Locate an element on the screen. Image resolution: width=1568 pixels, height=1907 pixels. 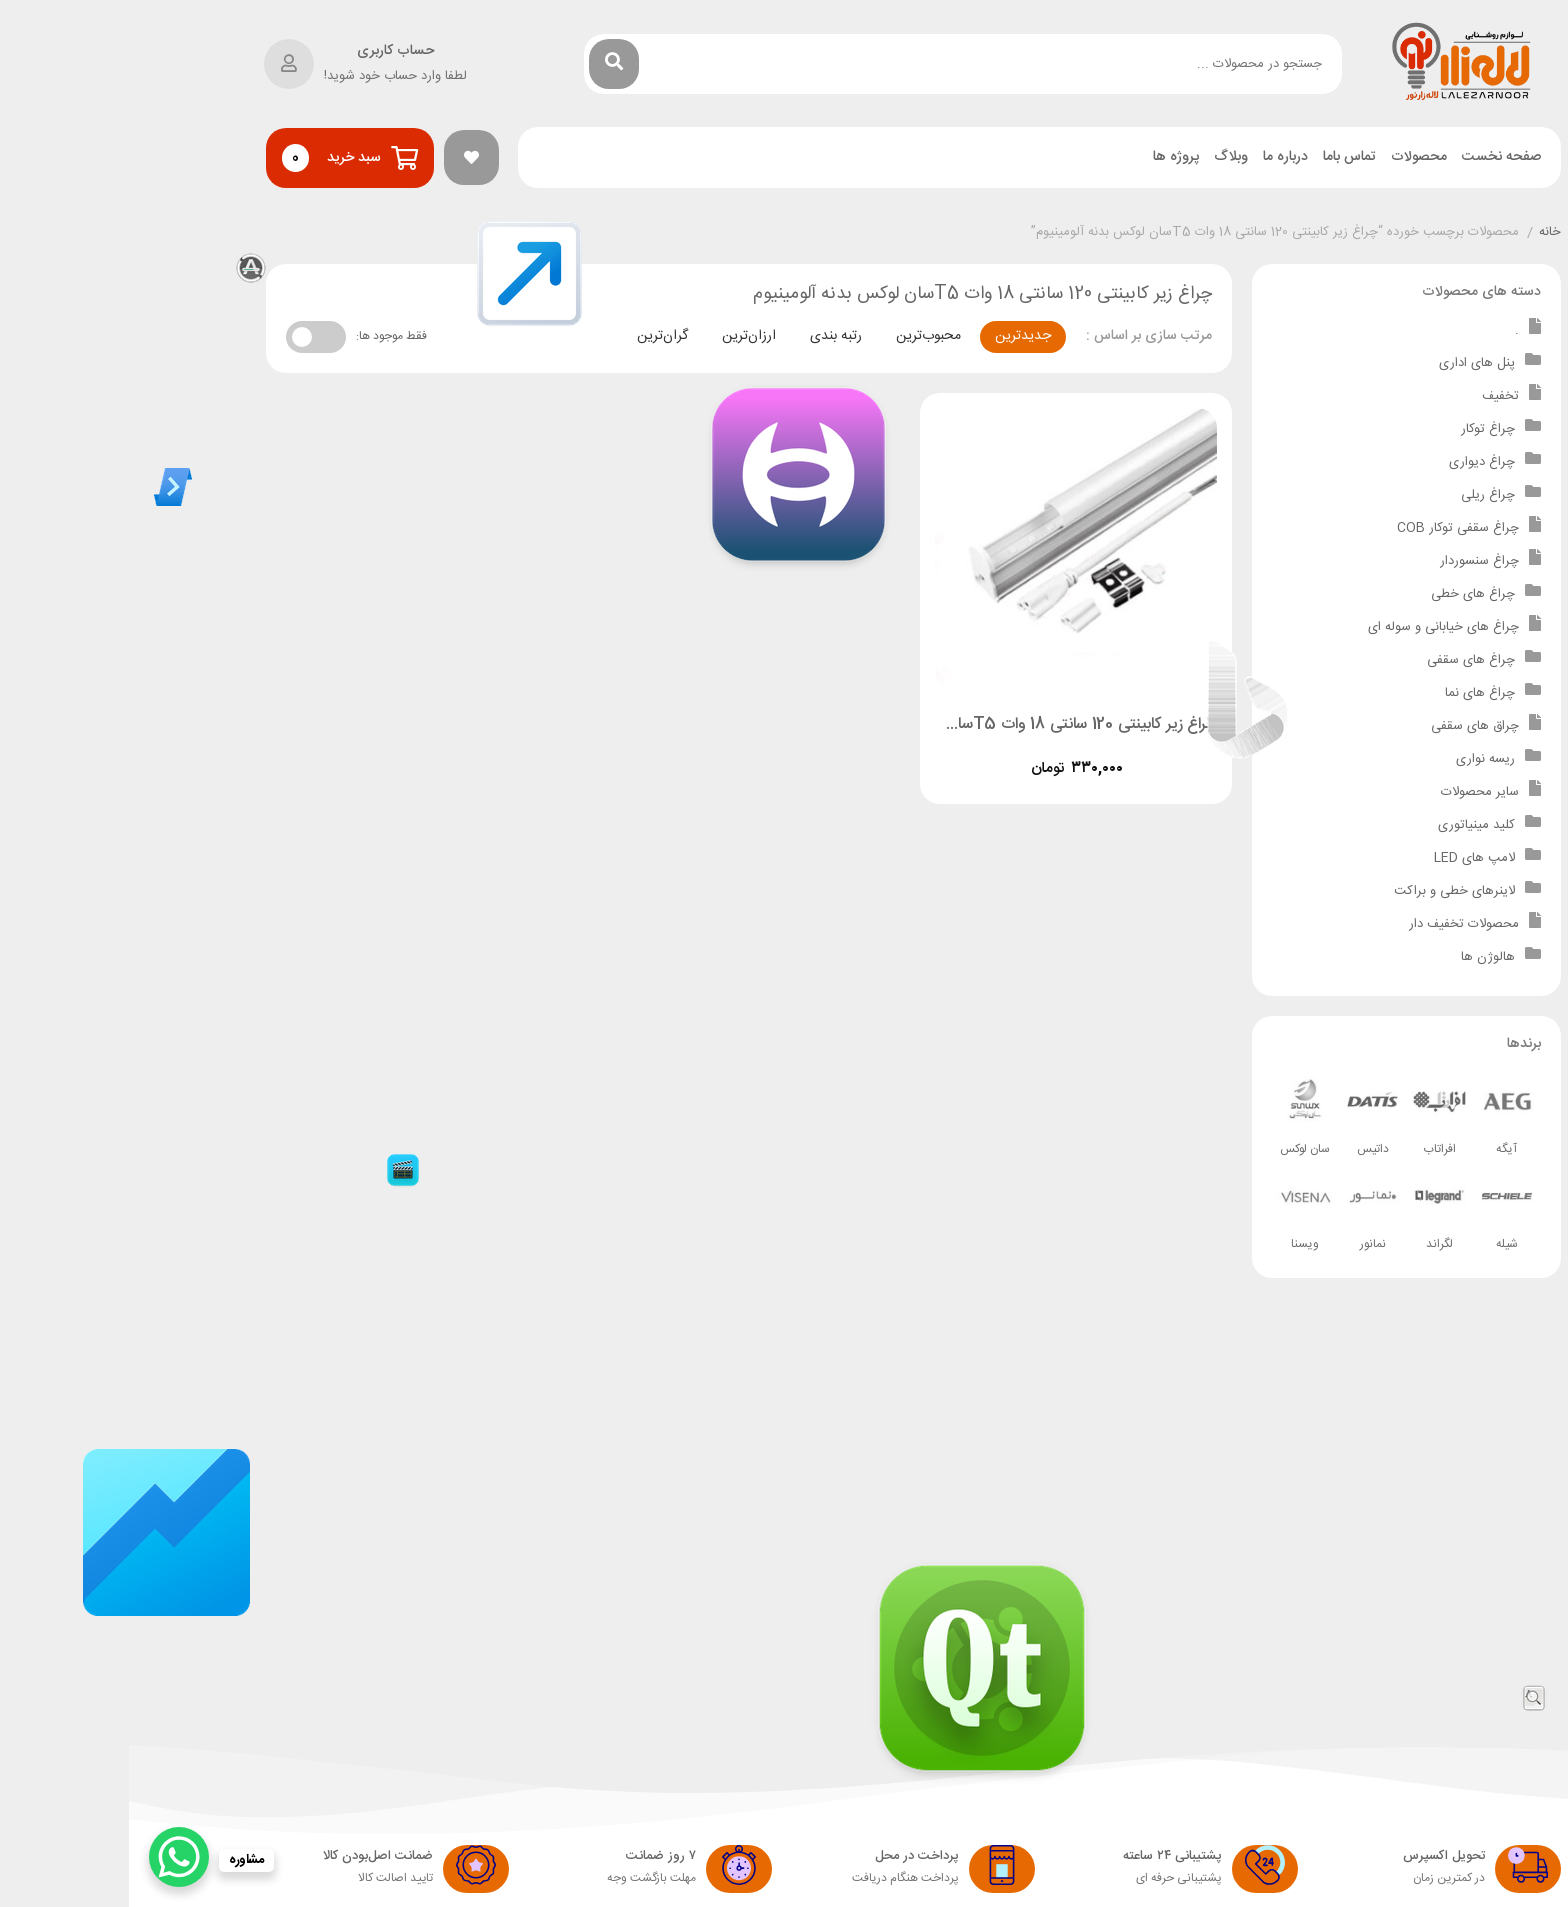
check for available software updates is located at coordinates (251, 268).